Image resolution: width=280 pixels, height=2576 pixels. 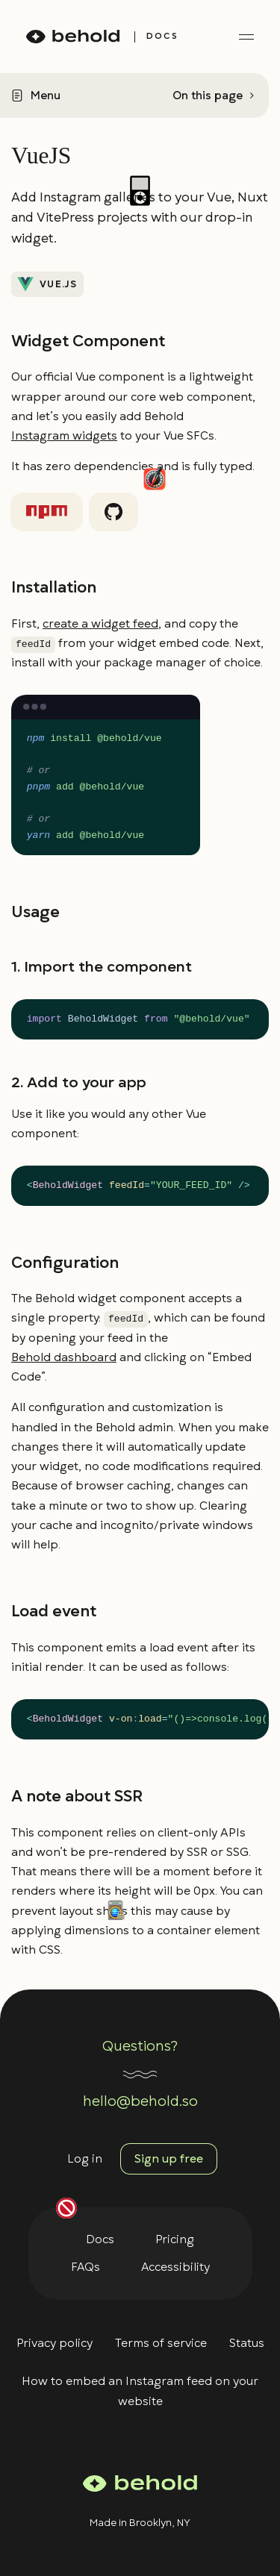 I want to click on locked RAID 0 storage array, so click(x=115, y=1910).